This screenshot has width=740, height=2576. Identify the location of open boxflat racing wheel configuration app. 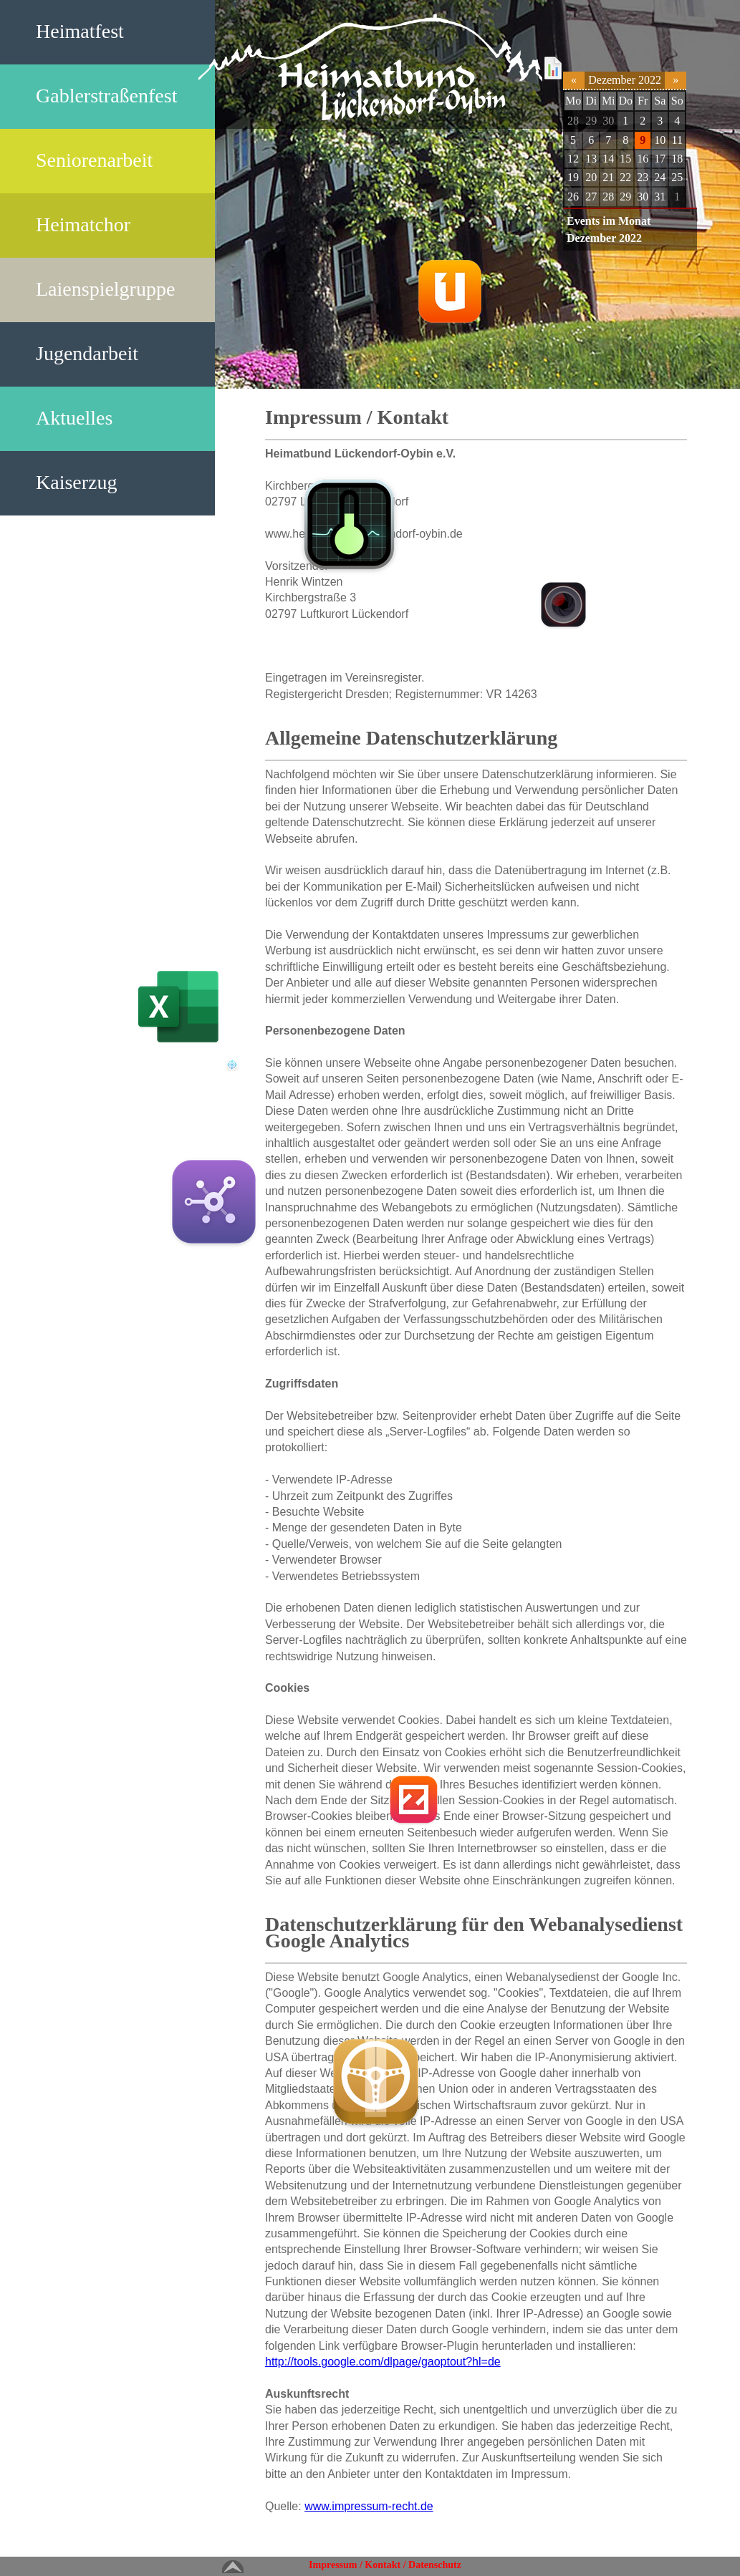
(375, 2081).